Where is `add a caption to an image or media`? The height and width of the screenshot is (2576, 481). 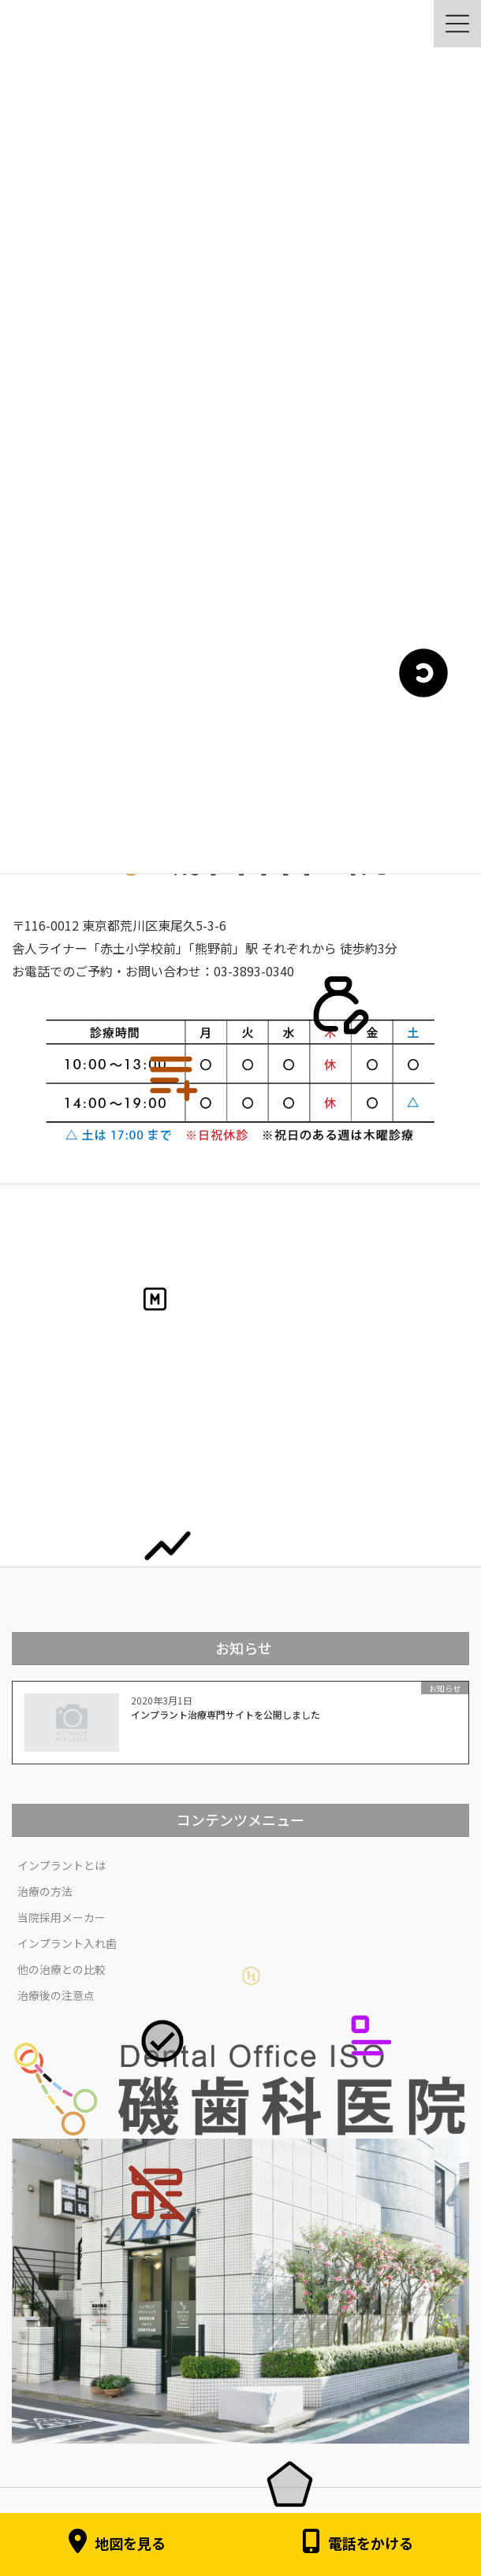 add a caption to an image or media is located at coordinates (371, 2035).